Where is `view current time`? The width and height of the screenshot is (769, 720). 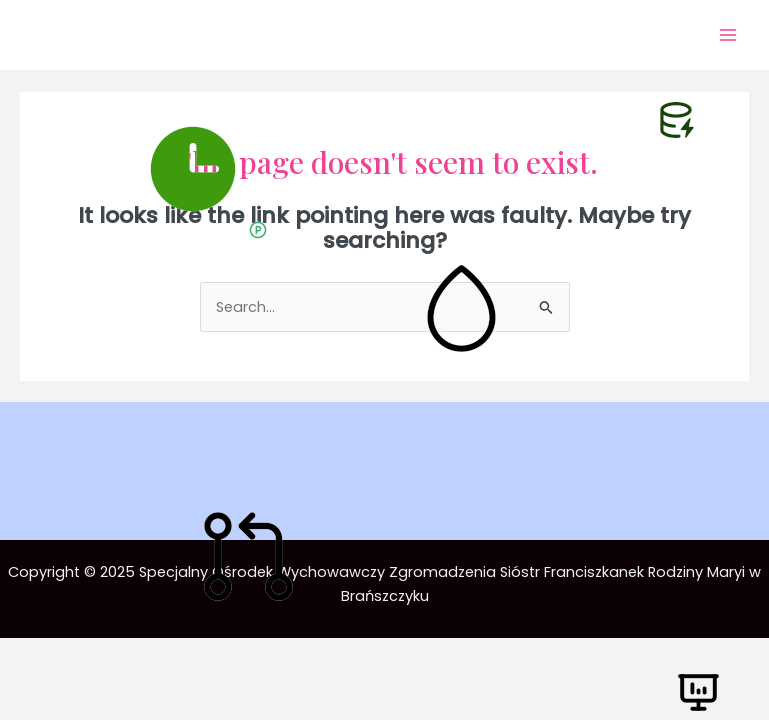
view current time is located at coordinates (193, 169).